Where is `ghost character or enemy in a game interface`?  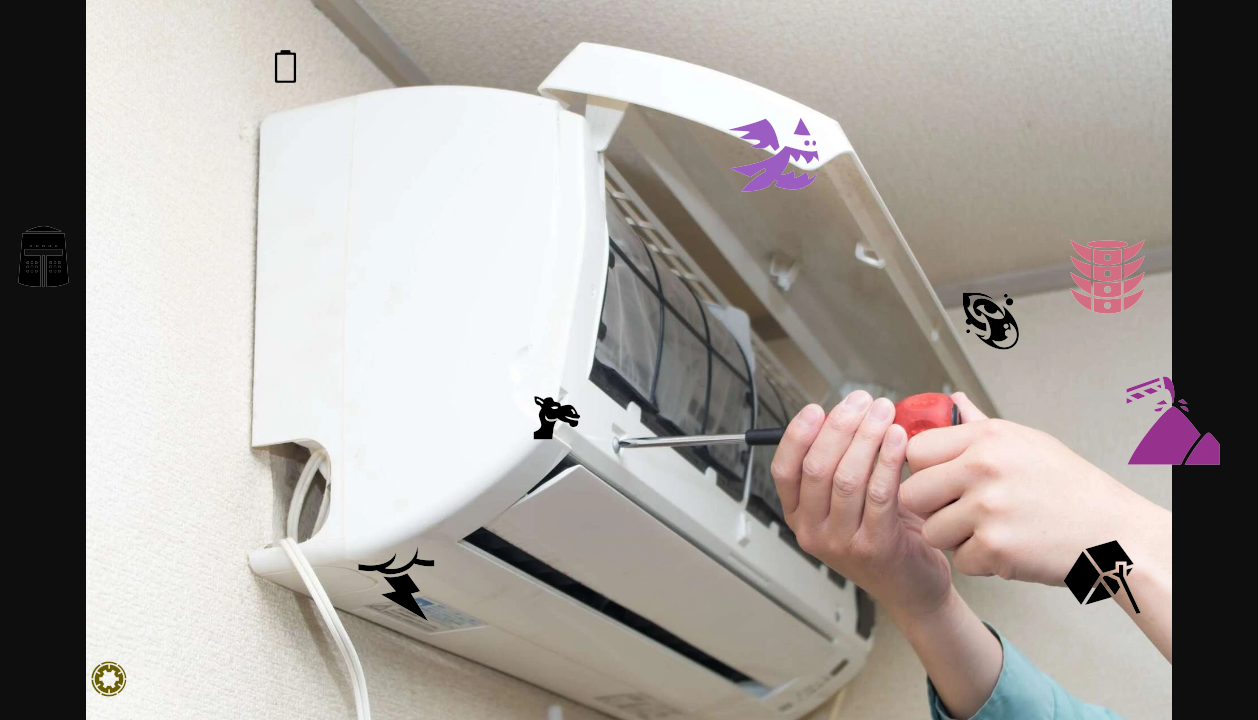 ghost character or enemy in a game interface is located at coordinates (773, 154).